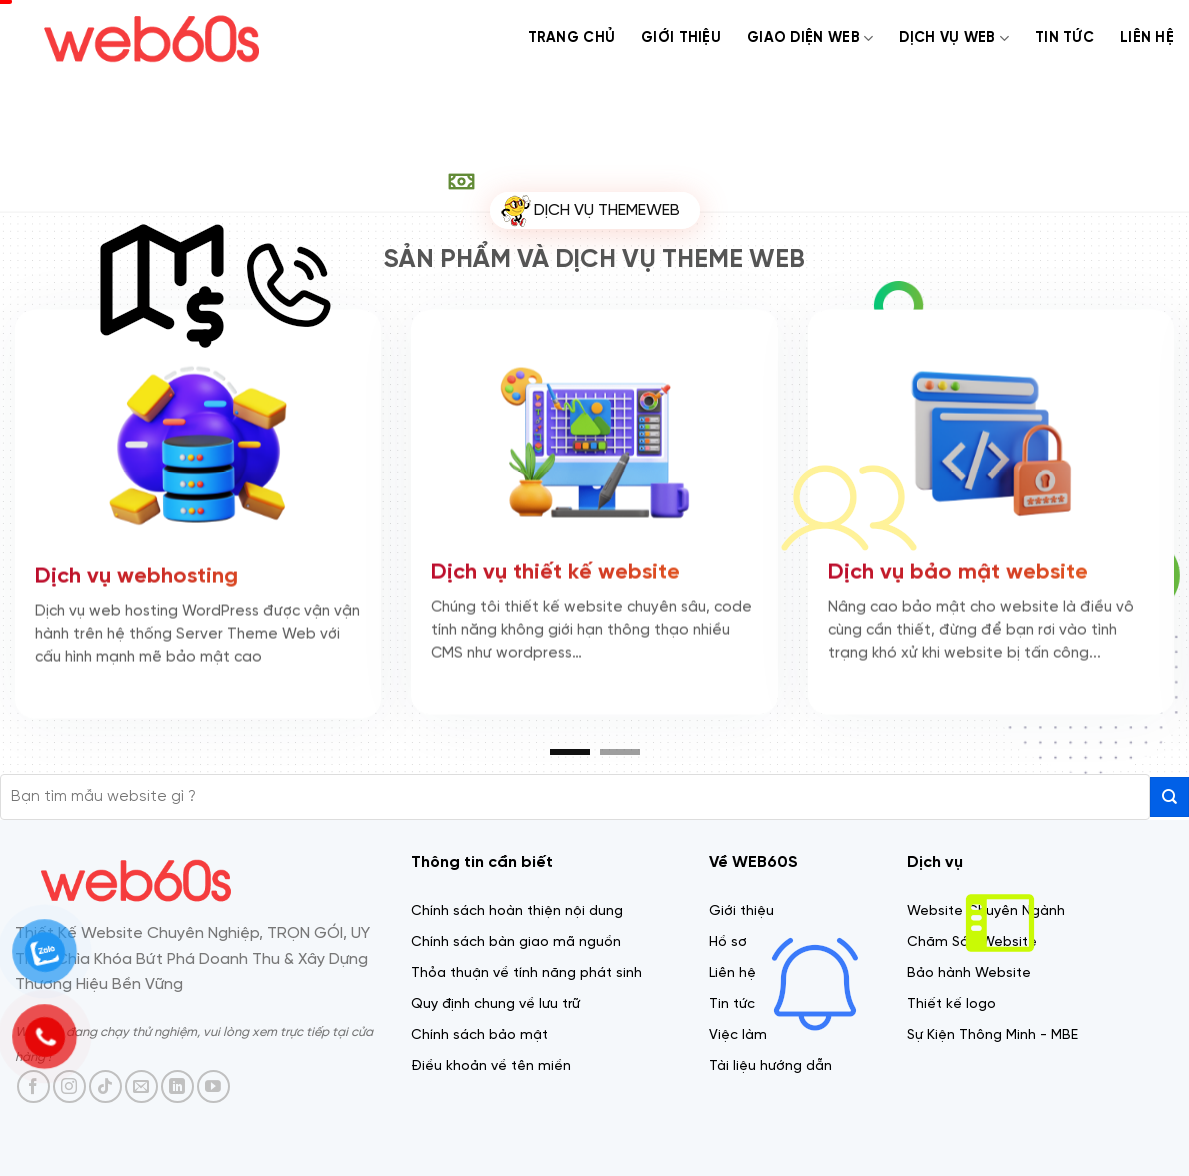  Describe the element at coordinates (815, 986) in the screenshot. I see `indicates new notifications or alerts` at that location.